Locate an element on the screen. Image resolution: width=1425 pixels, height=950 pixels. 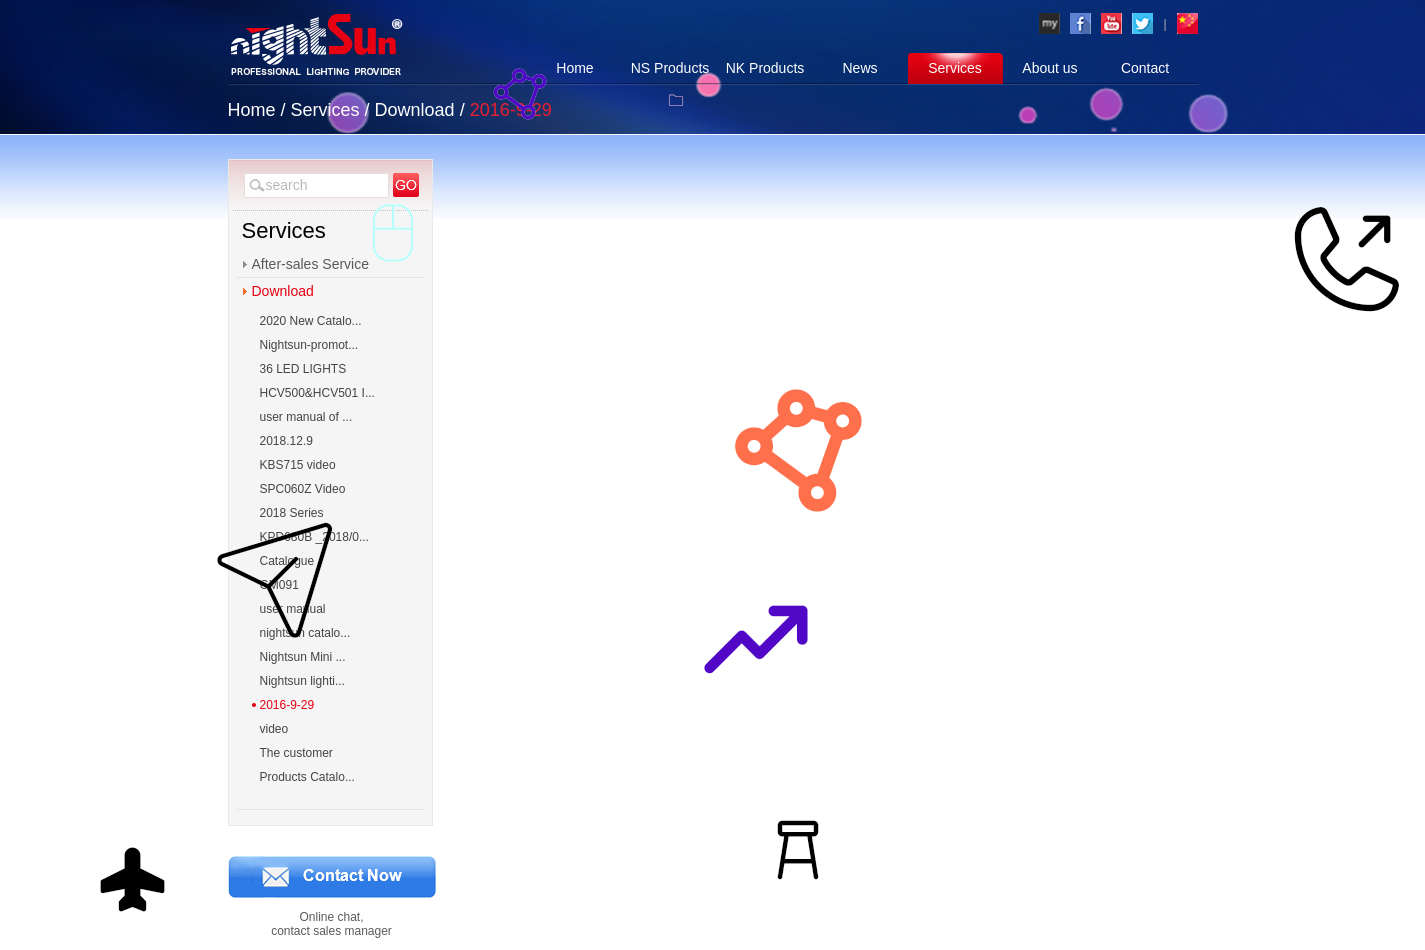
send a message is located at coordinates (279, 576).